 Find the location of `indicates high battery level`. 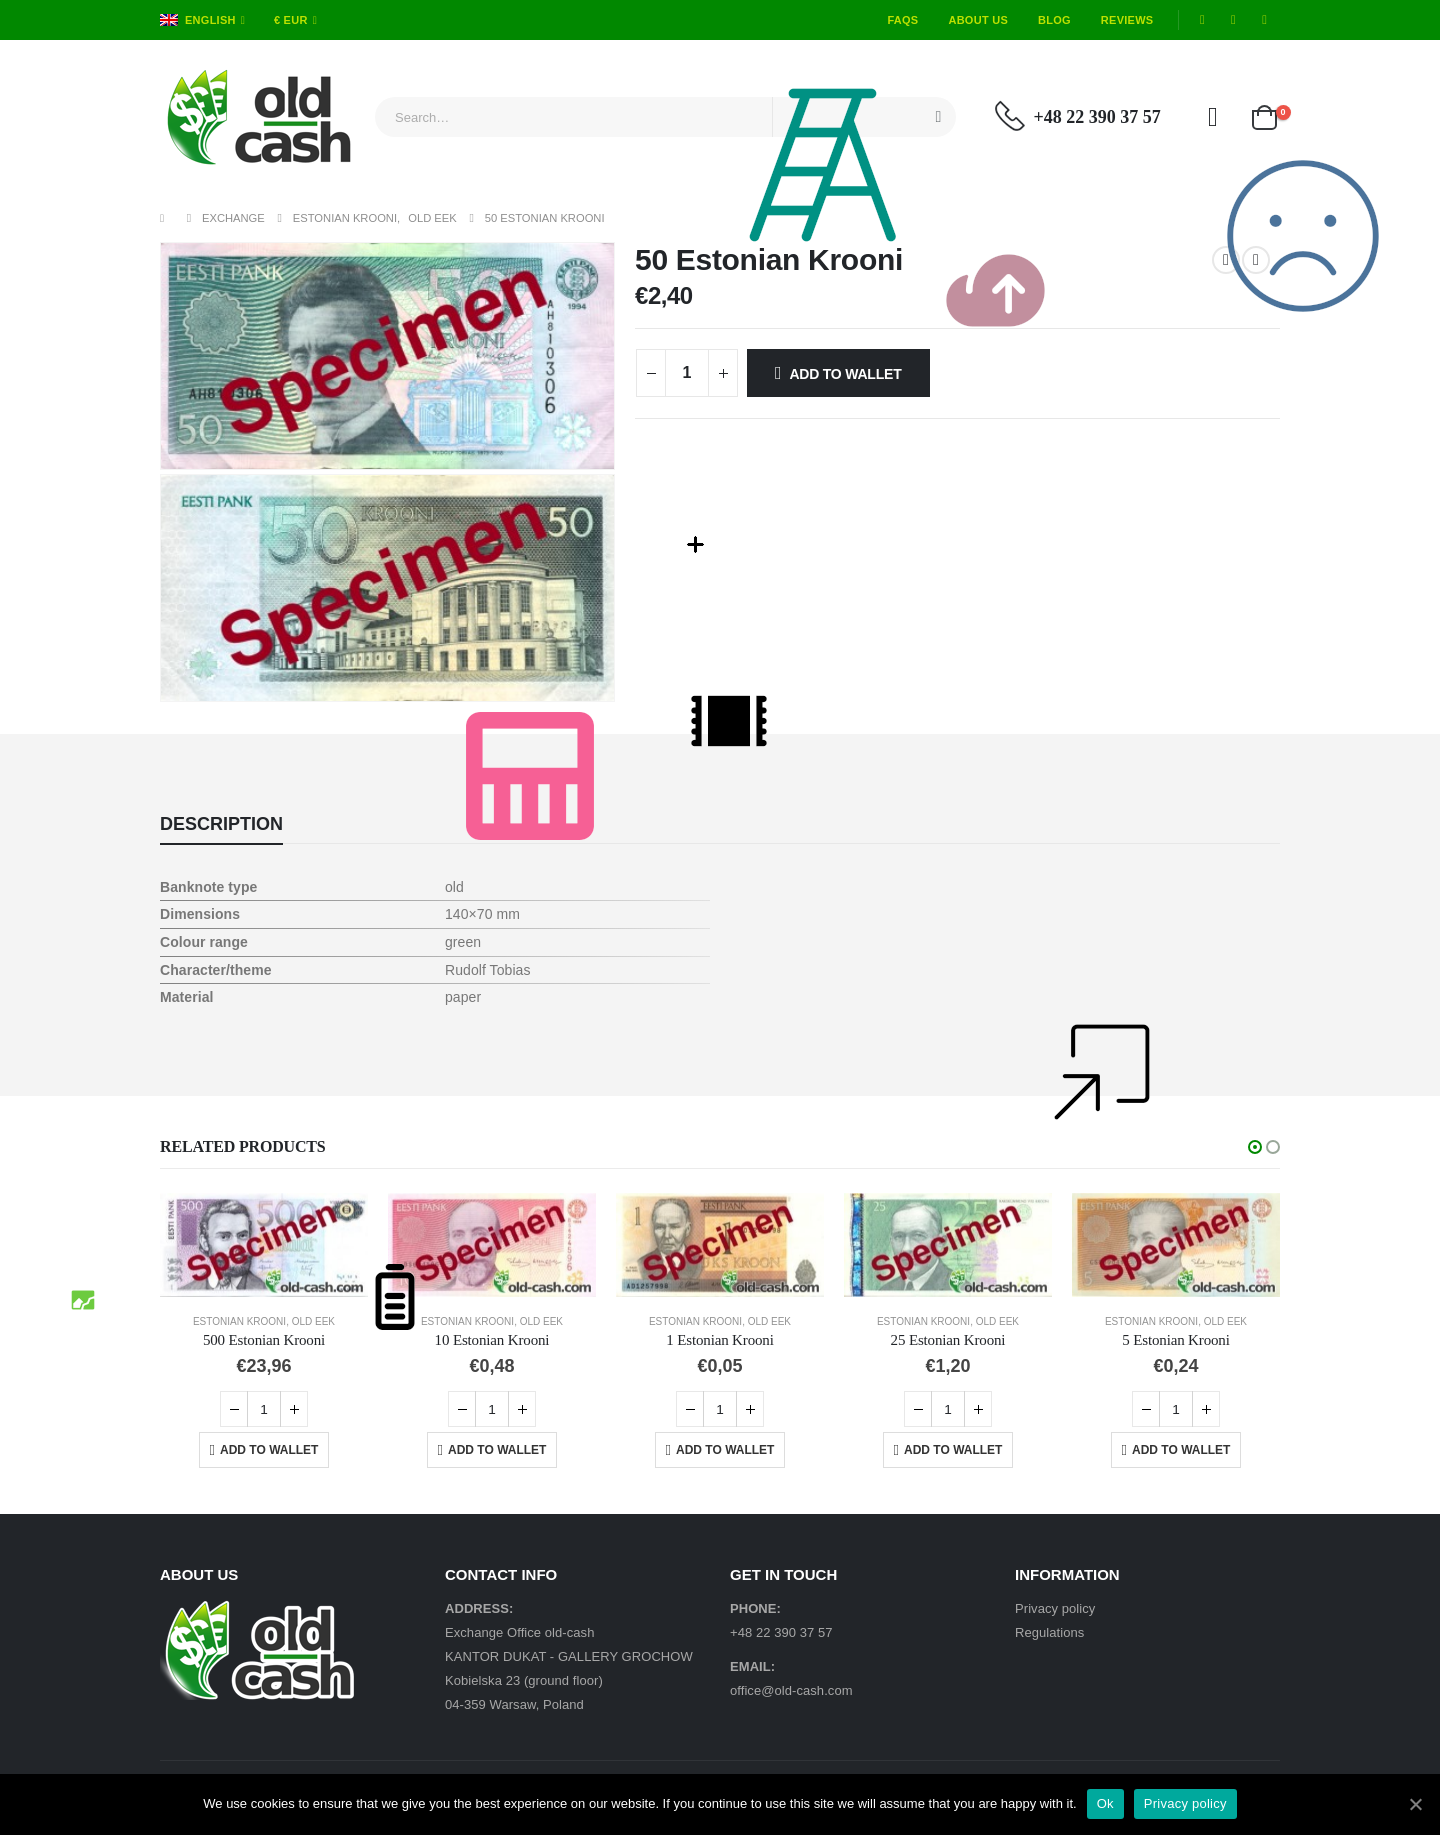

indicates high battery level is located at coordinates (395, 1297).